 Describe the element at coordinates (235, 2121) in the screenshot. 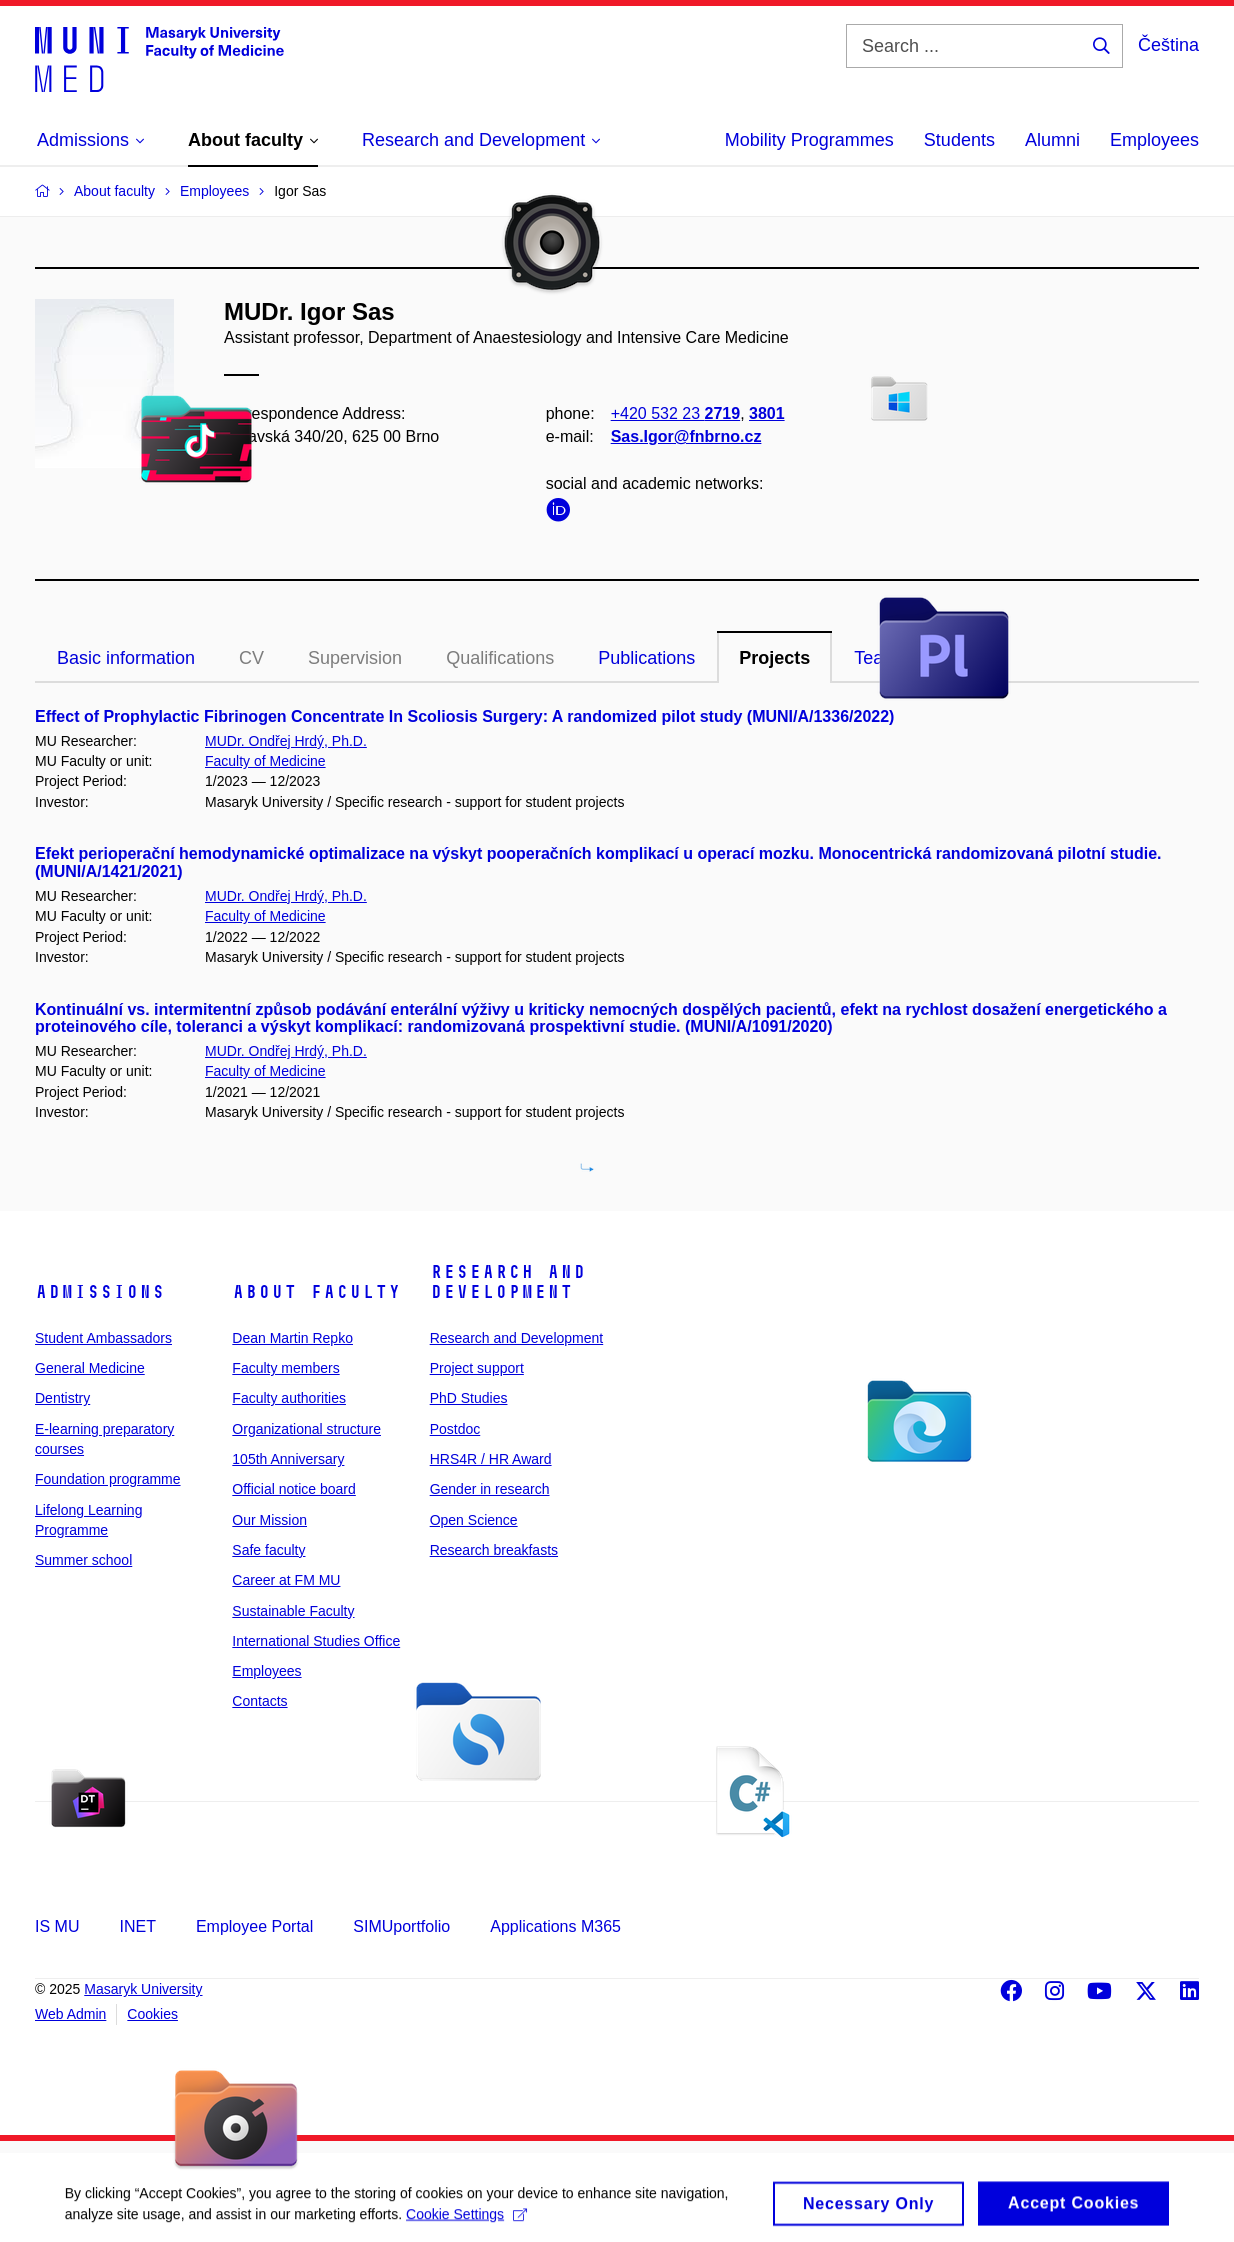

I see `open your music folder` at that location.